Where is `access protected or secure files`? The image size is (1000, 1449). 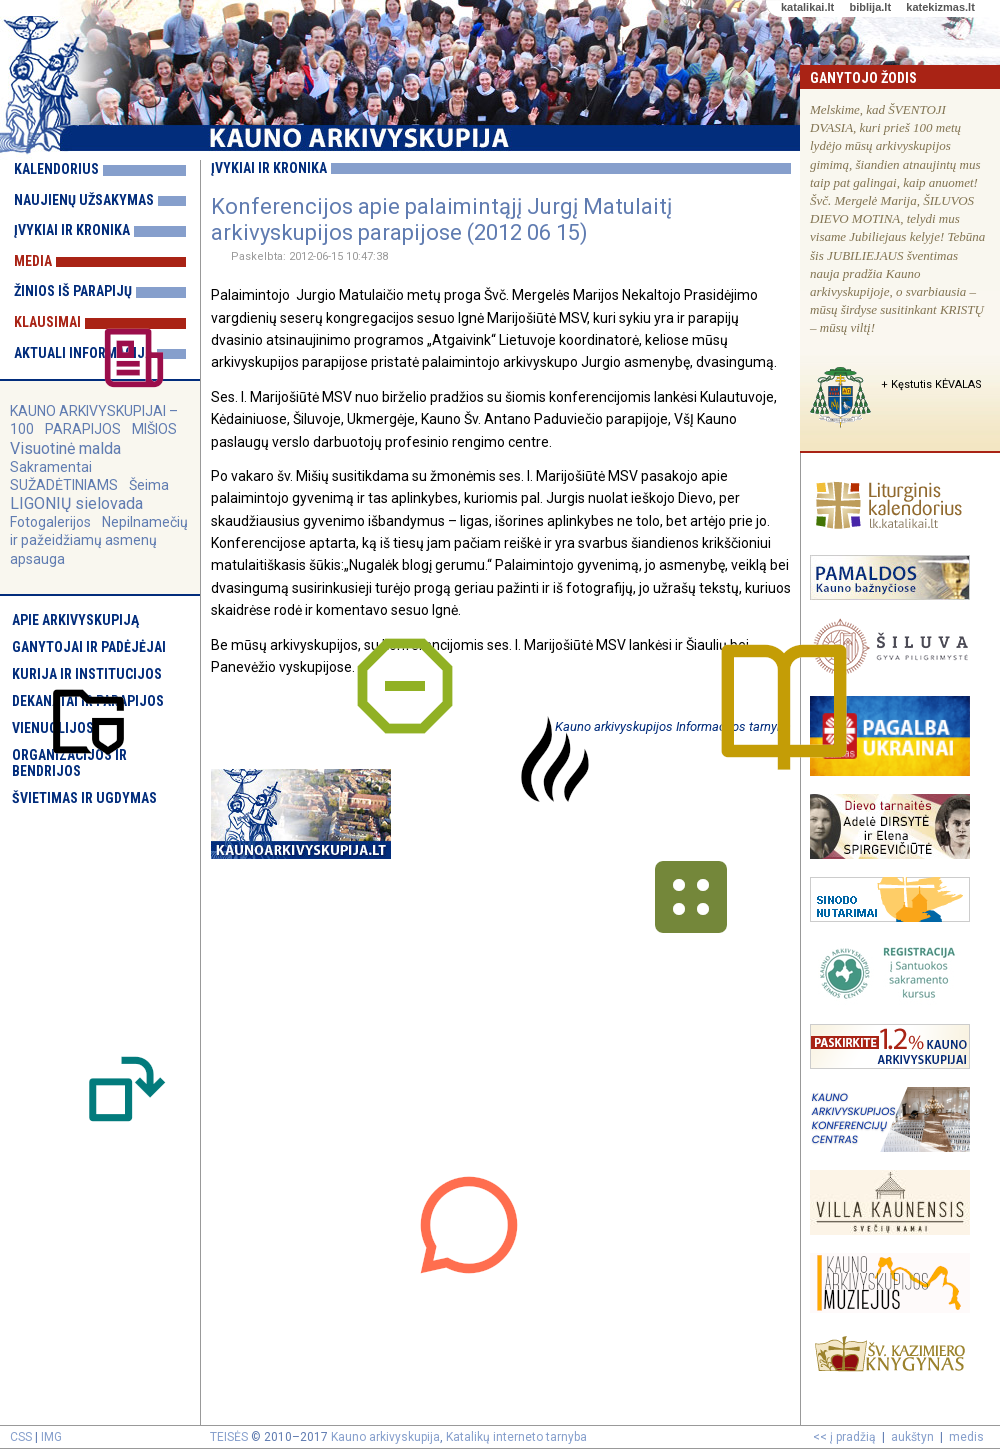
access protected or secure files is located at coordinates (88, 721).